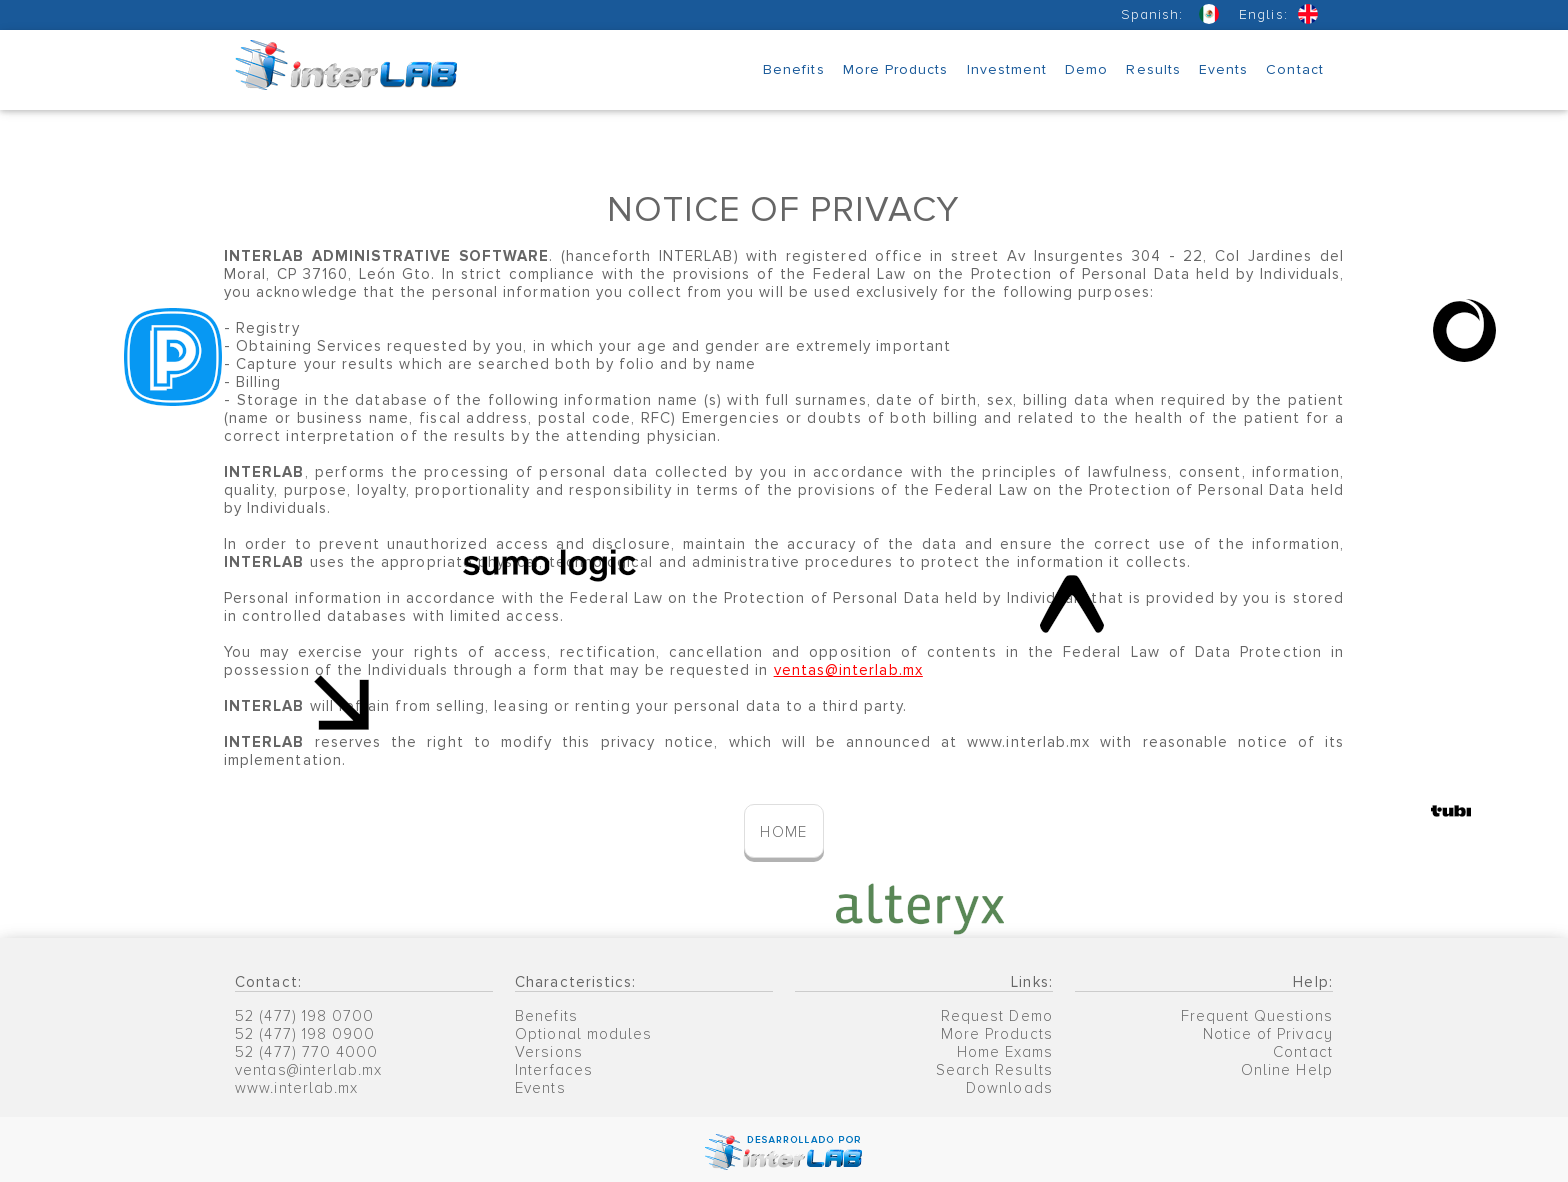 The width and height of the screenshot is (1568, 1182). What do you see at coordinates (173, 357) in the screenshot?
I see `open peerlist profile or app` at bounding box center [173, 357].